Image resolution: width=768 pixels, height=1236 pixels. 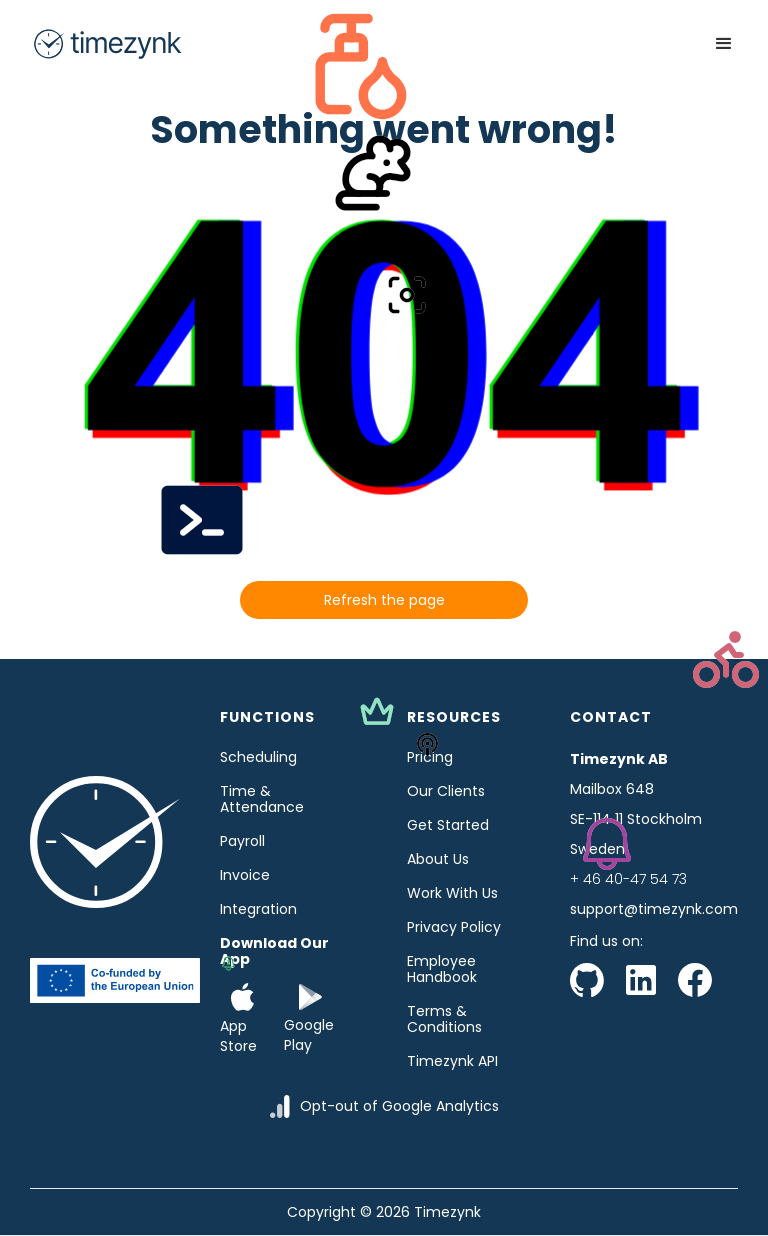 I want to click on open command line terminal, so click(x=202, y=520).